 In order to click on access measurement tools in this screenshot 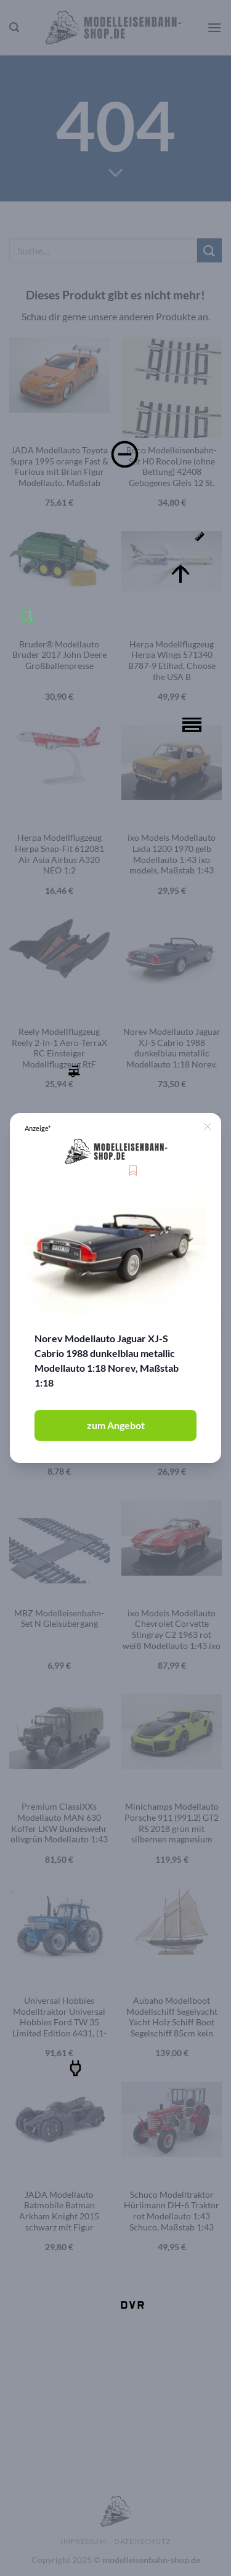, I will do `click(200, 537)`.